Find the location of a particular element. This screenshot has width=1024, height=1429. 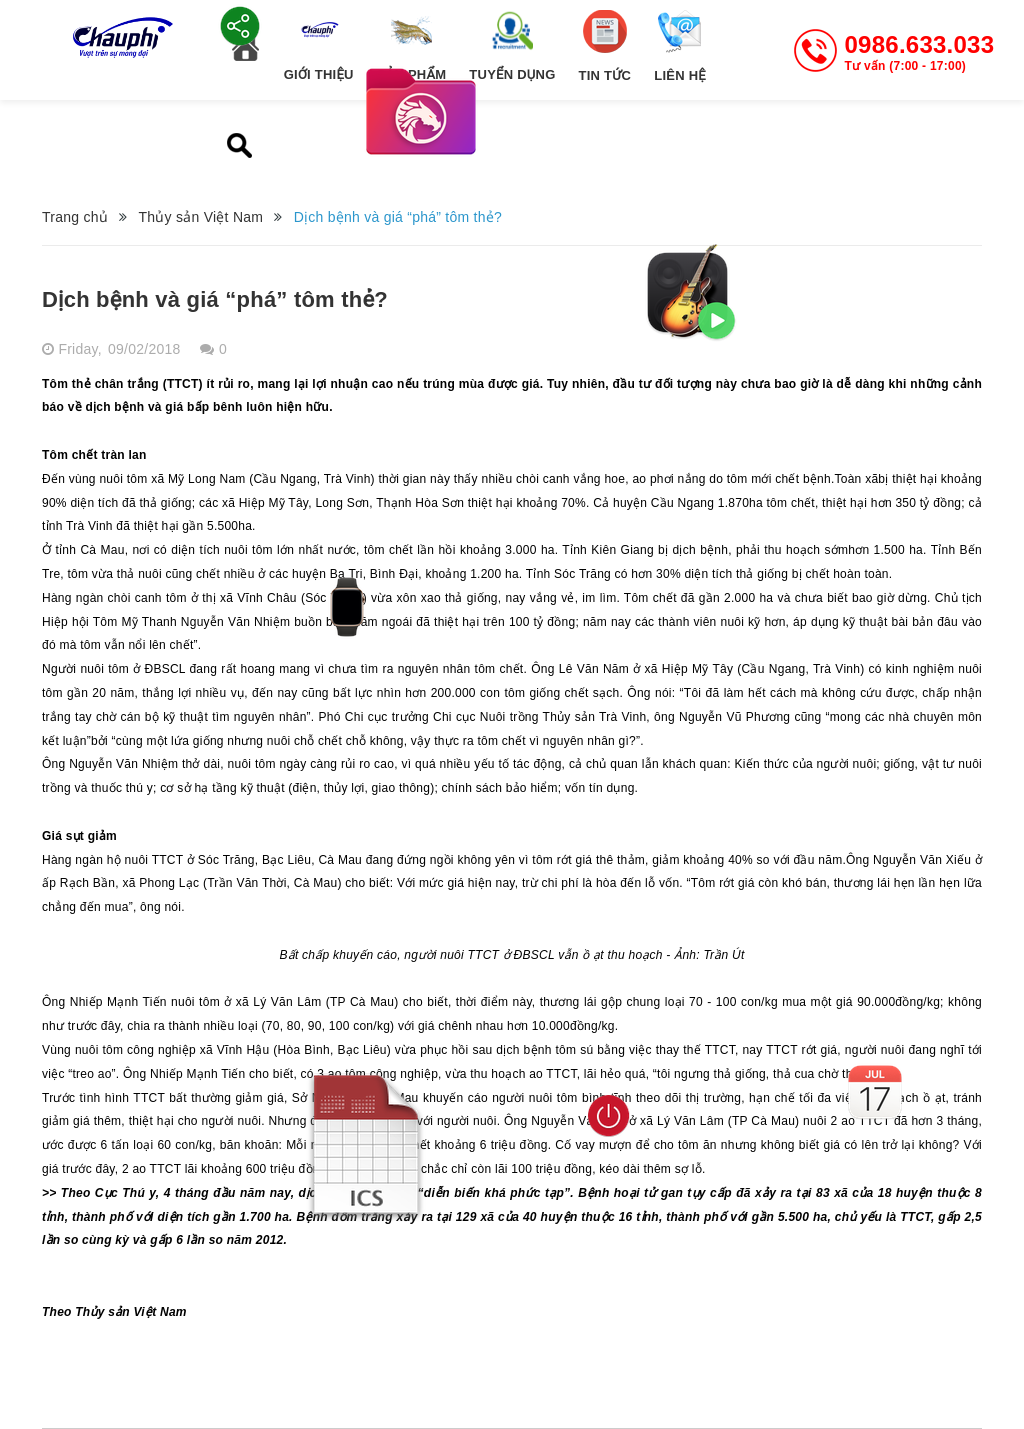

open or import an ICS calendar file is located at coordinates (366, 1147).